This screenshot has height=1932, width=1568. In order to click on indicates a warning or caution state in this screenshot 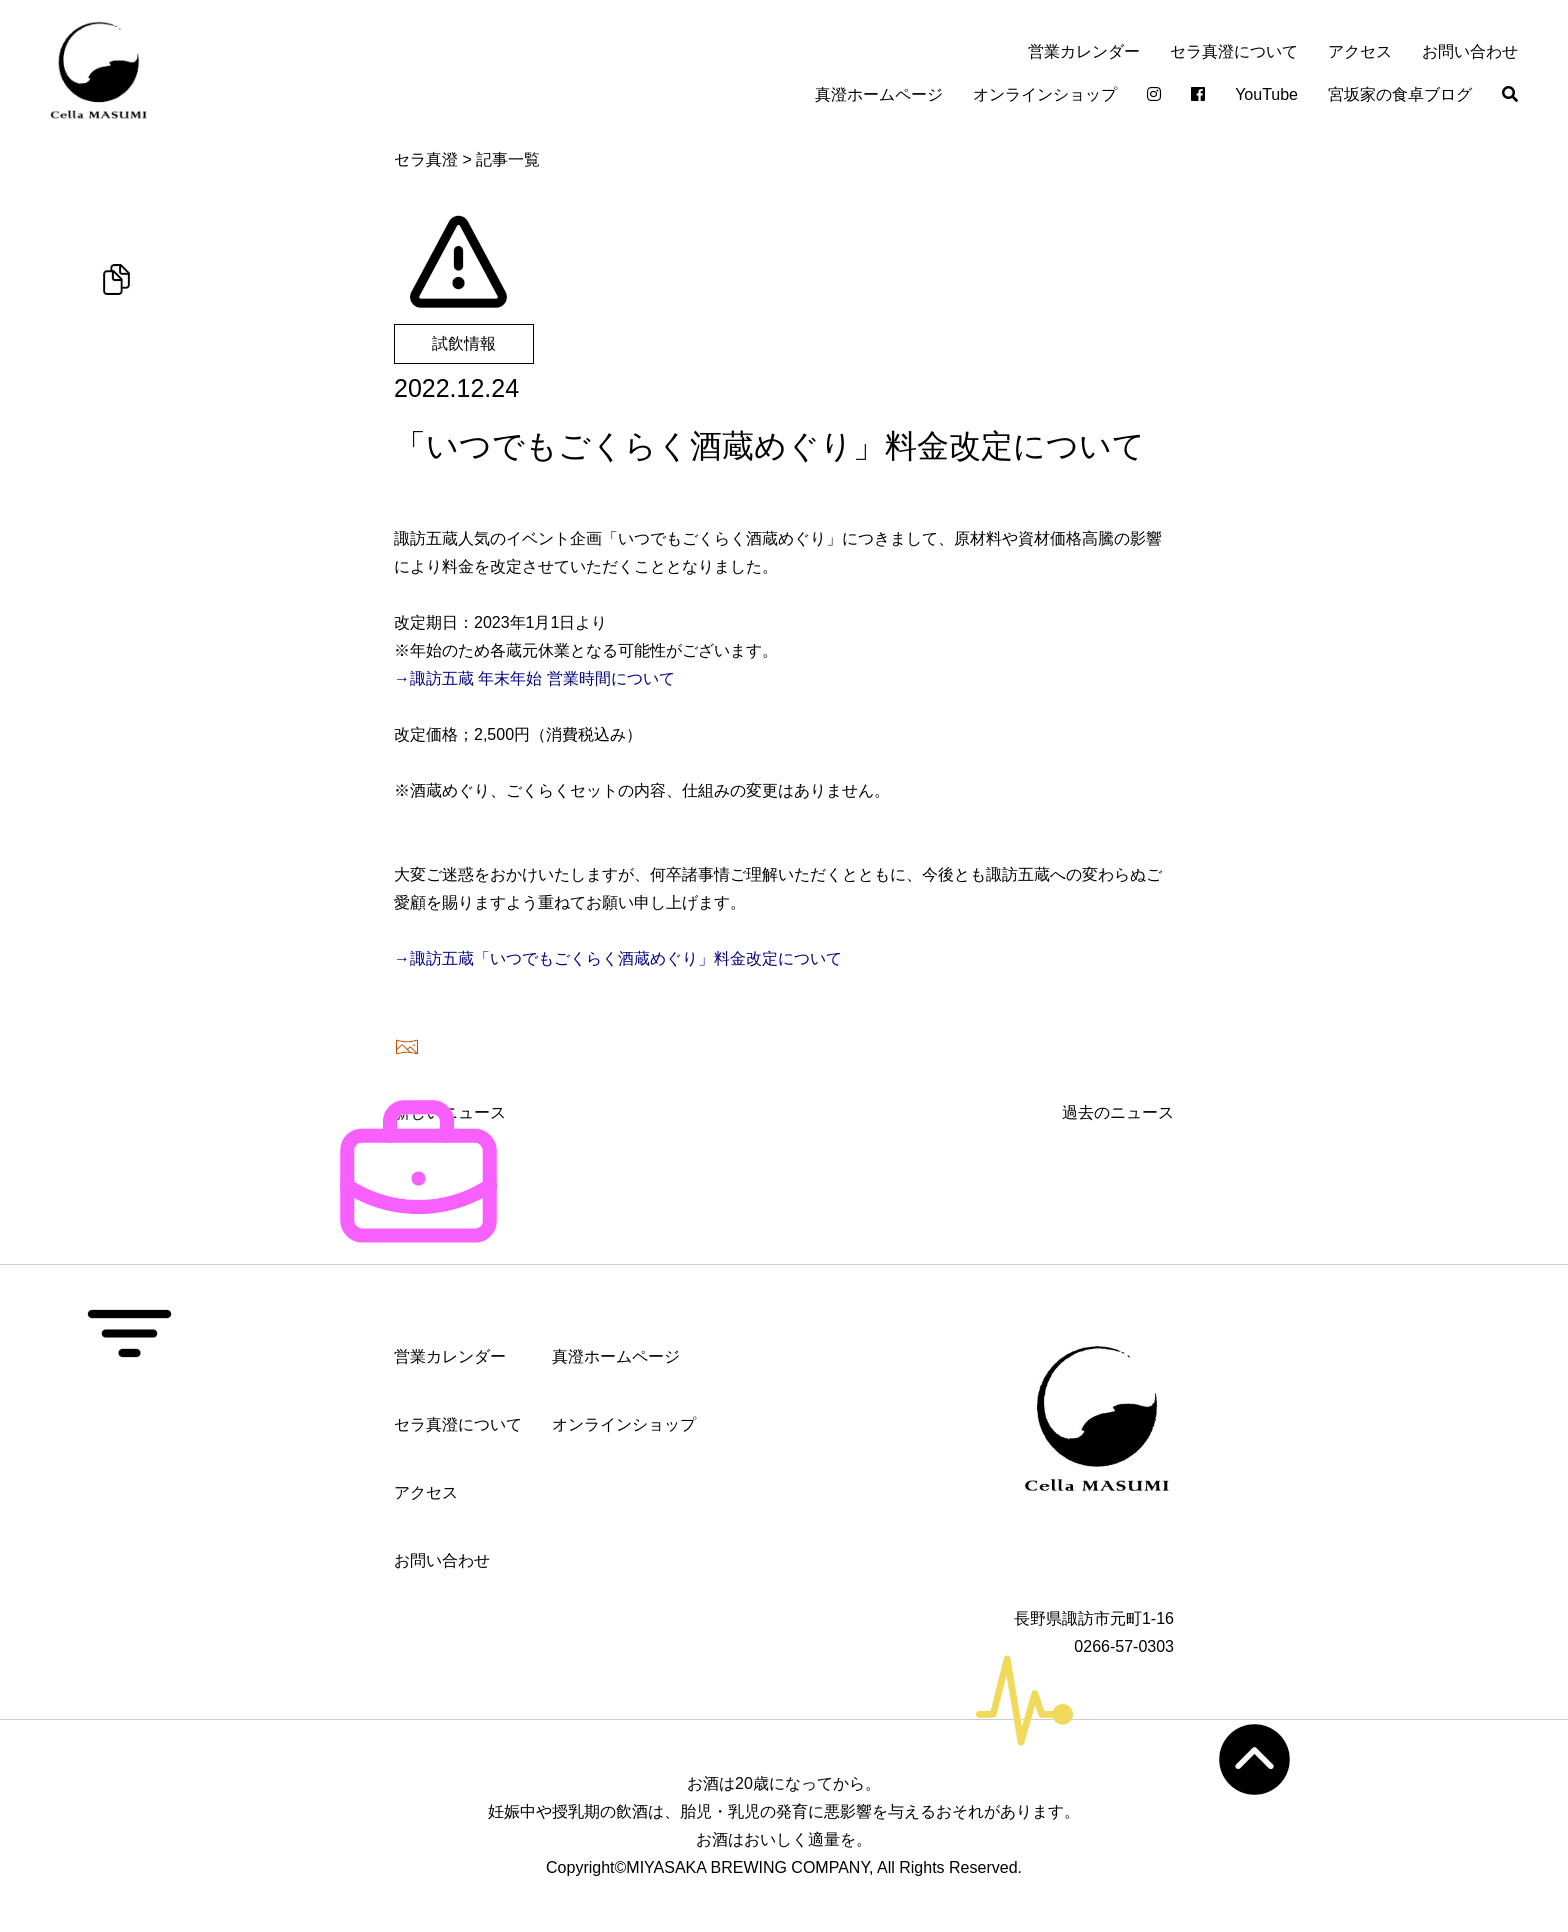, I will do `click(458, 264)`.